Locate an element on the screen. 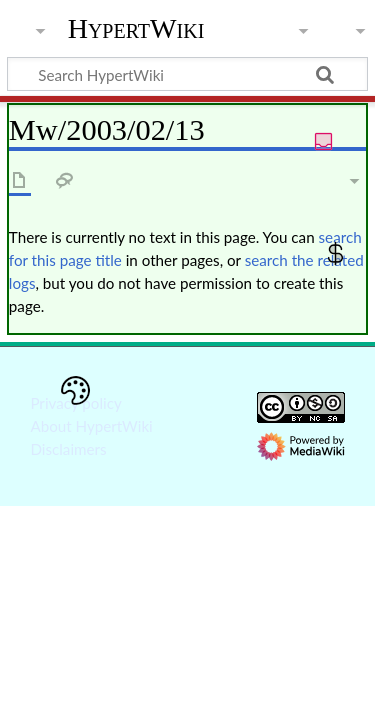  open color picker or palette is located at coordinates (75, 390).